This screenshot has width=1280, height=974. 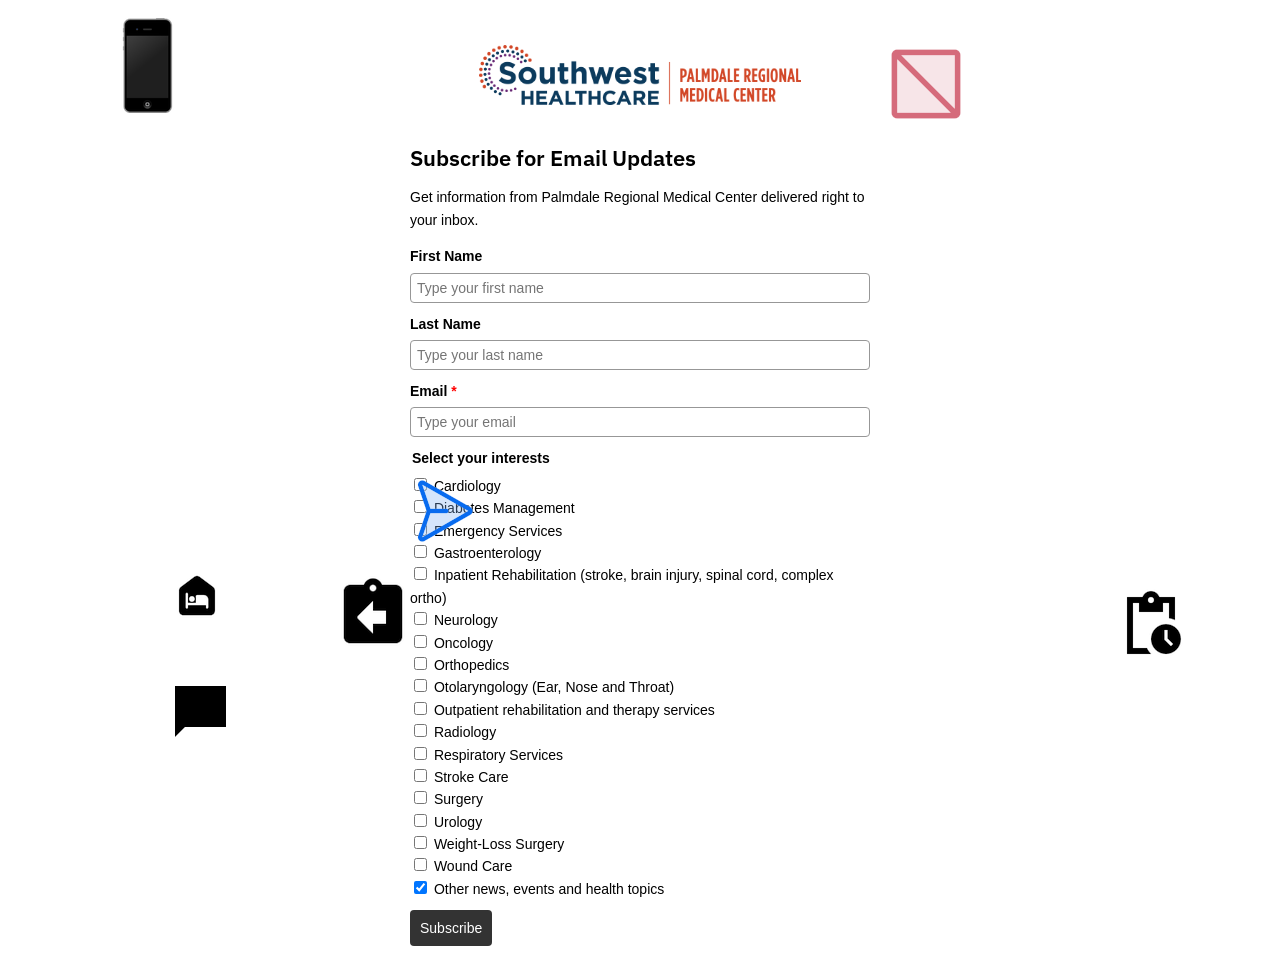 I want to click on indicates missing or unavailable image content, so click(x=926, y=84).